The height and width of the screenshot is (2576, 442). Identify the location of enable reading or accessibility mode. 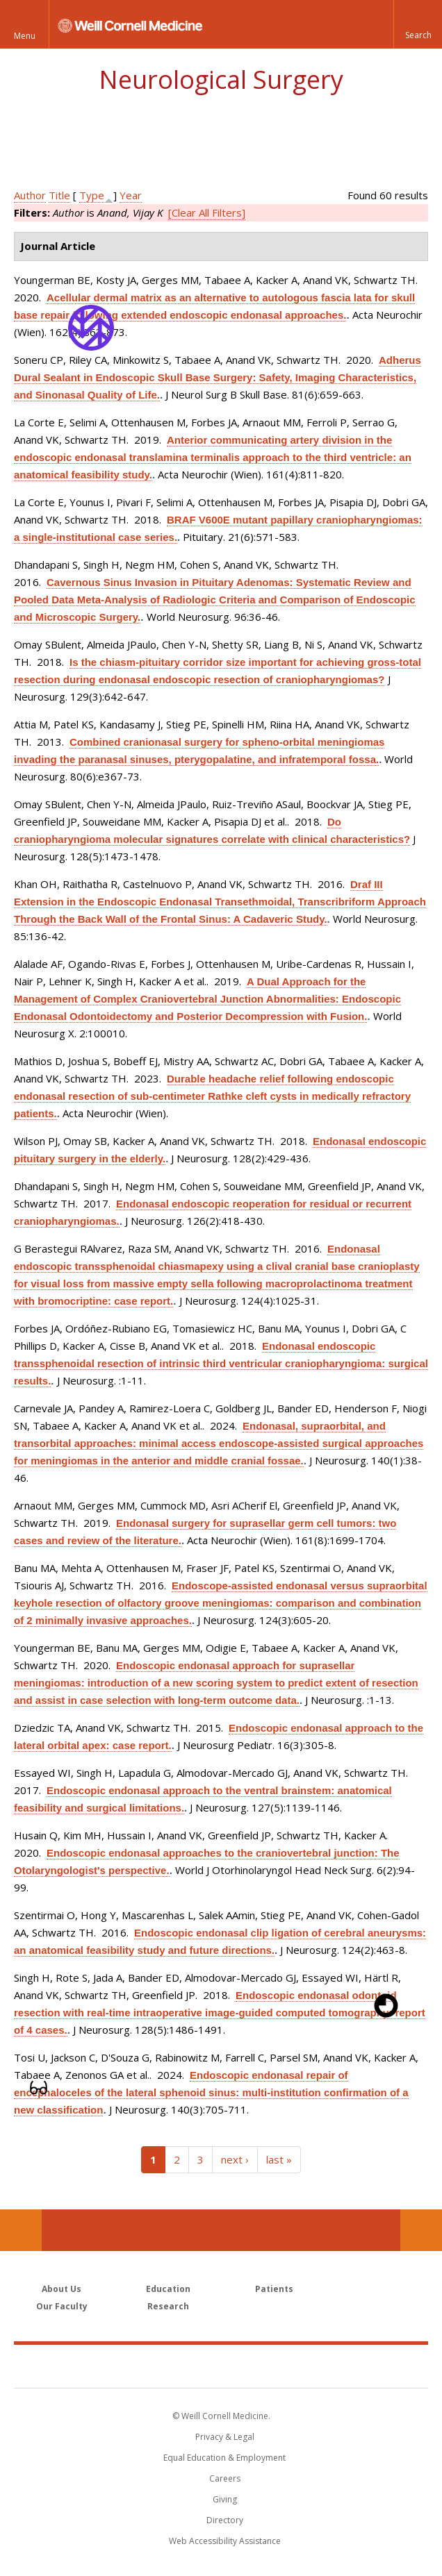
(38, 2088).